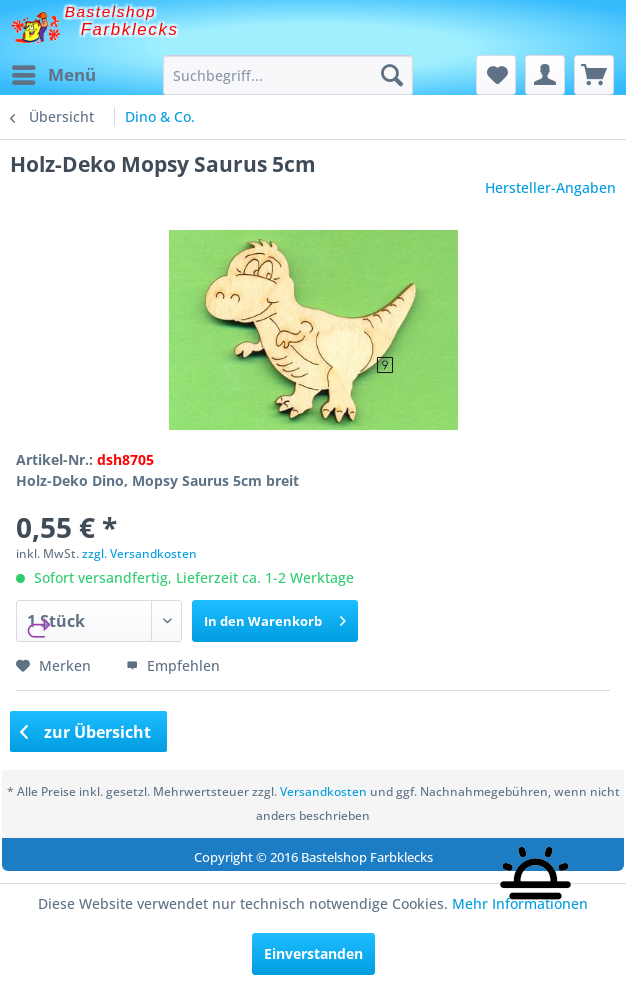  I want to click on select or input the number nine, so click(385, 365).